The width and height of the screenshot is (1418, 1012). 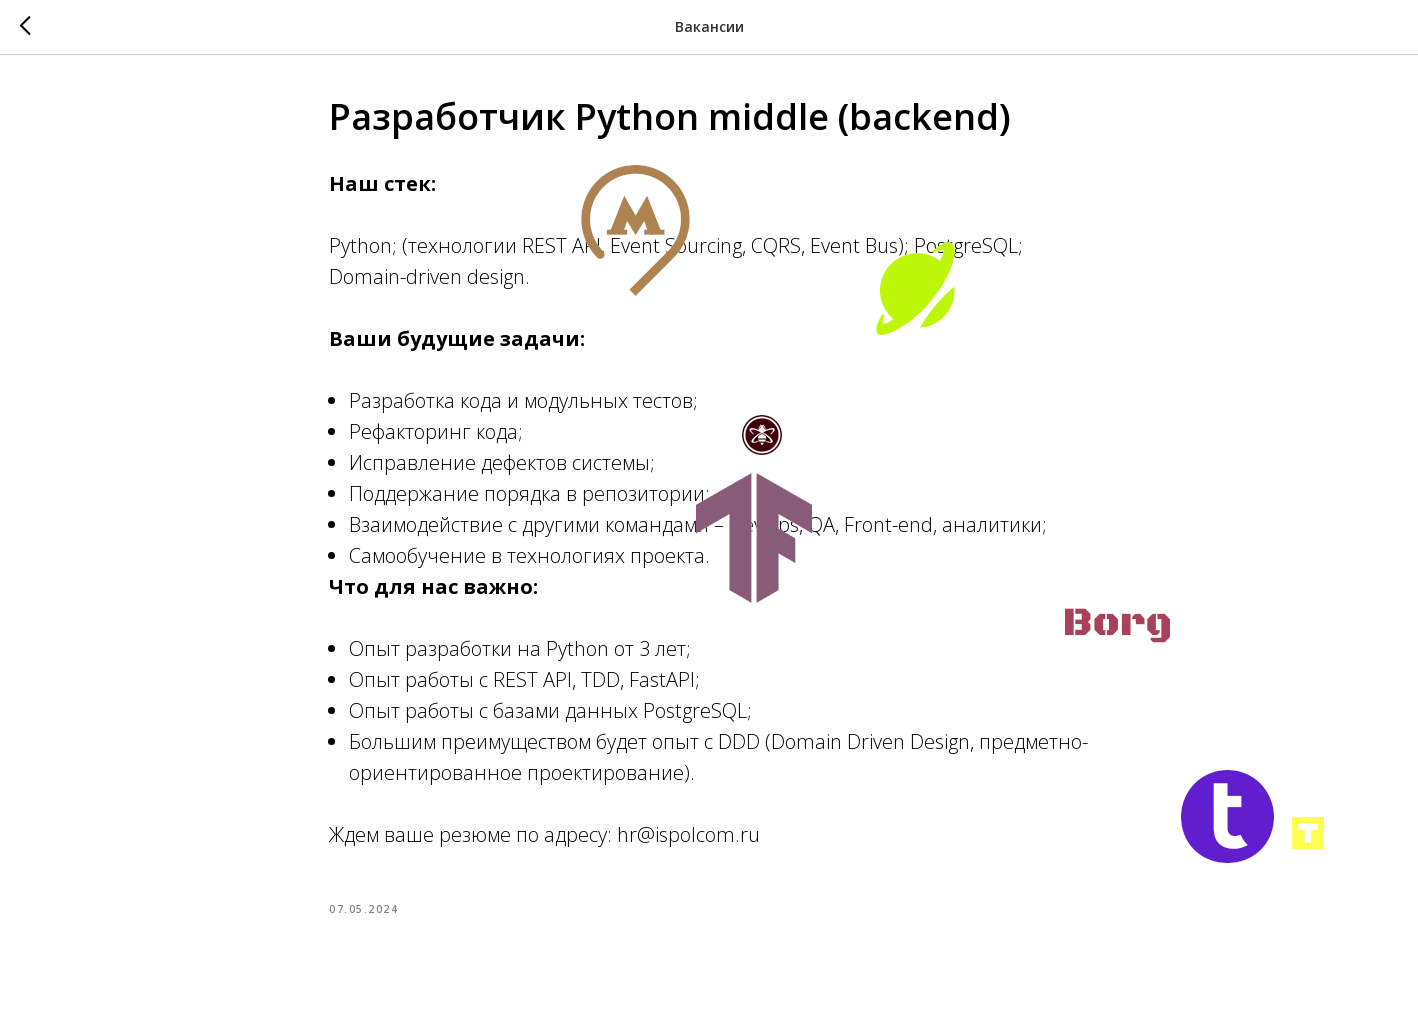 What do you see at coordinates (1227, 816) in the screenshot?
I see `teradata brand logo` at bounding box center [1227, 816].